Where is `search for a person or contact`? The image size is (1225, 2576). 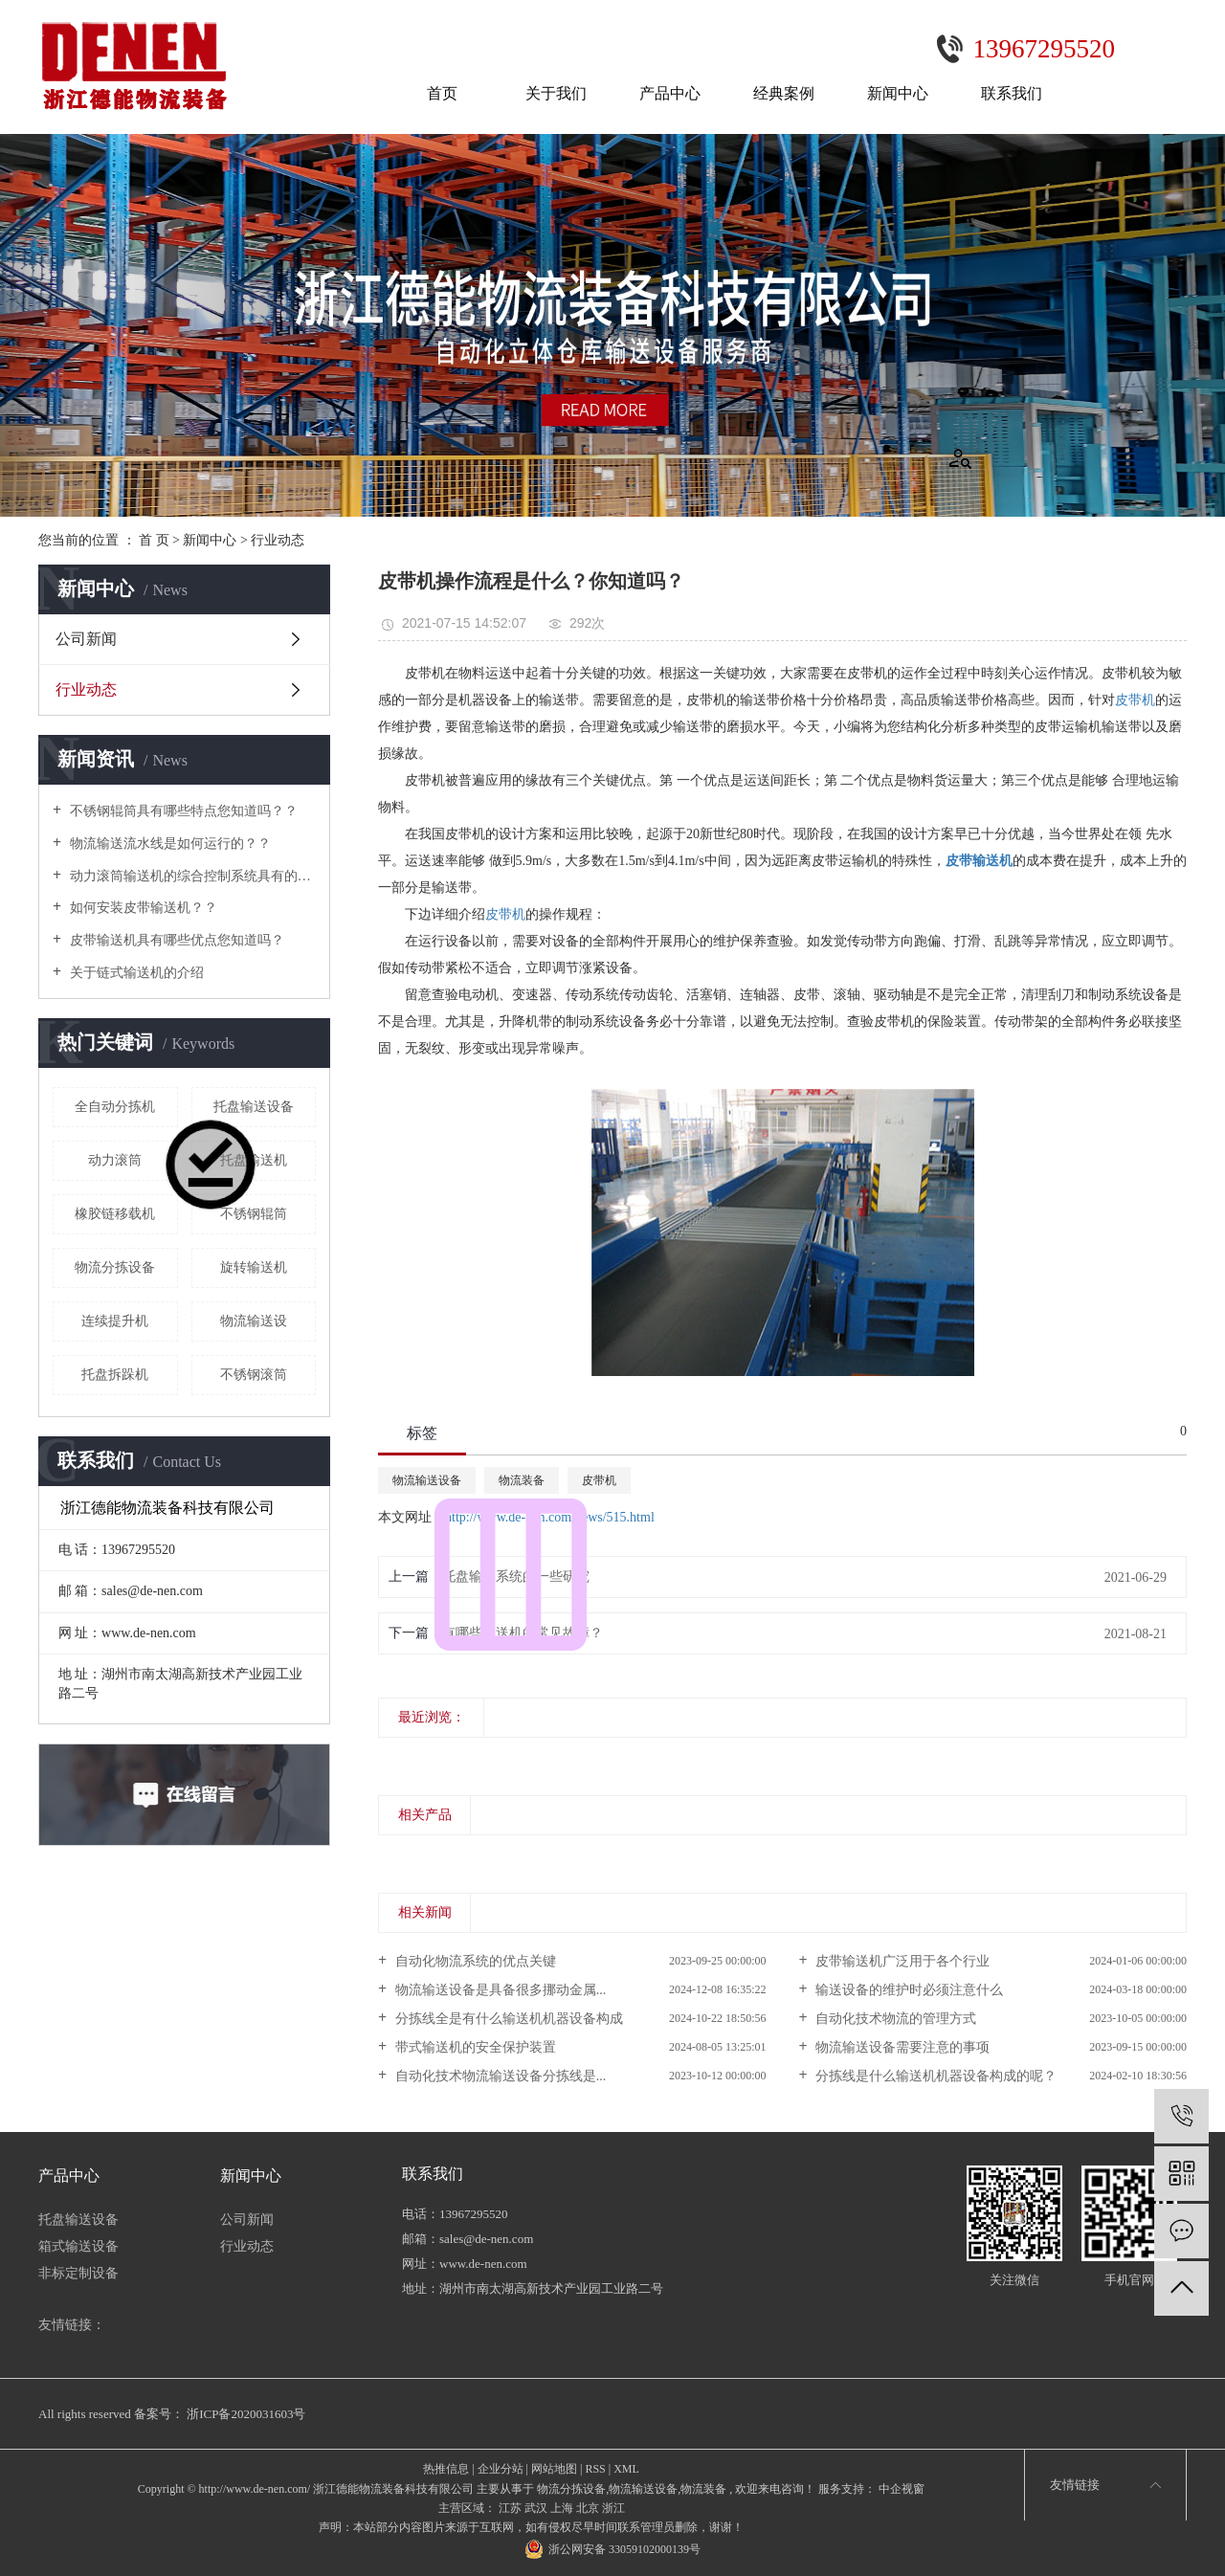
search for a person or contact is located at coordinates (960, 457).